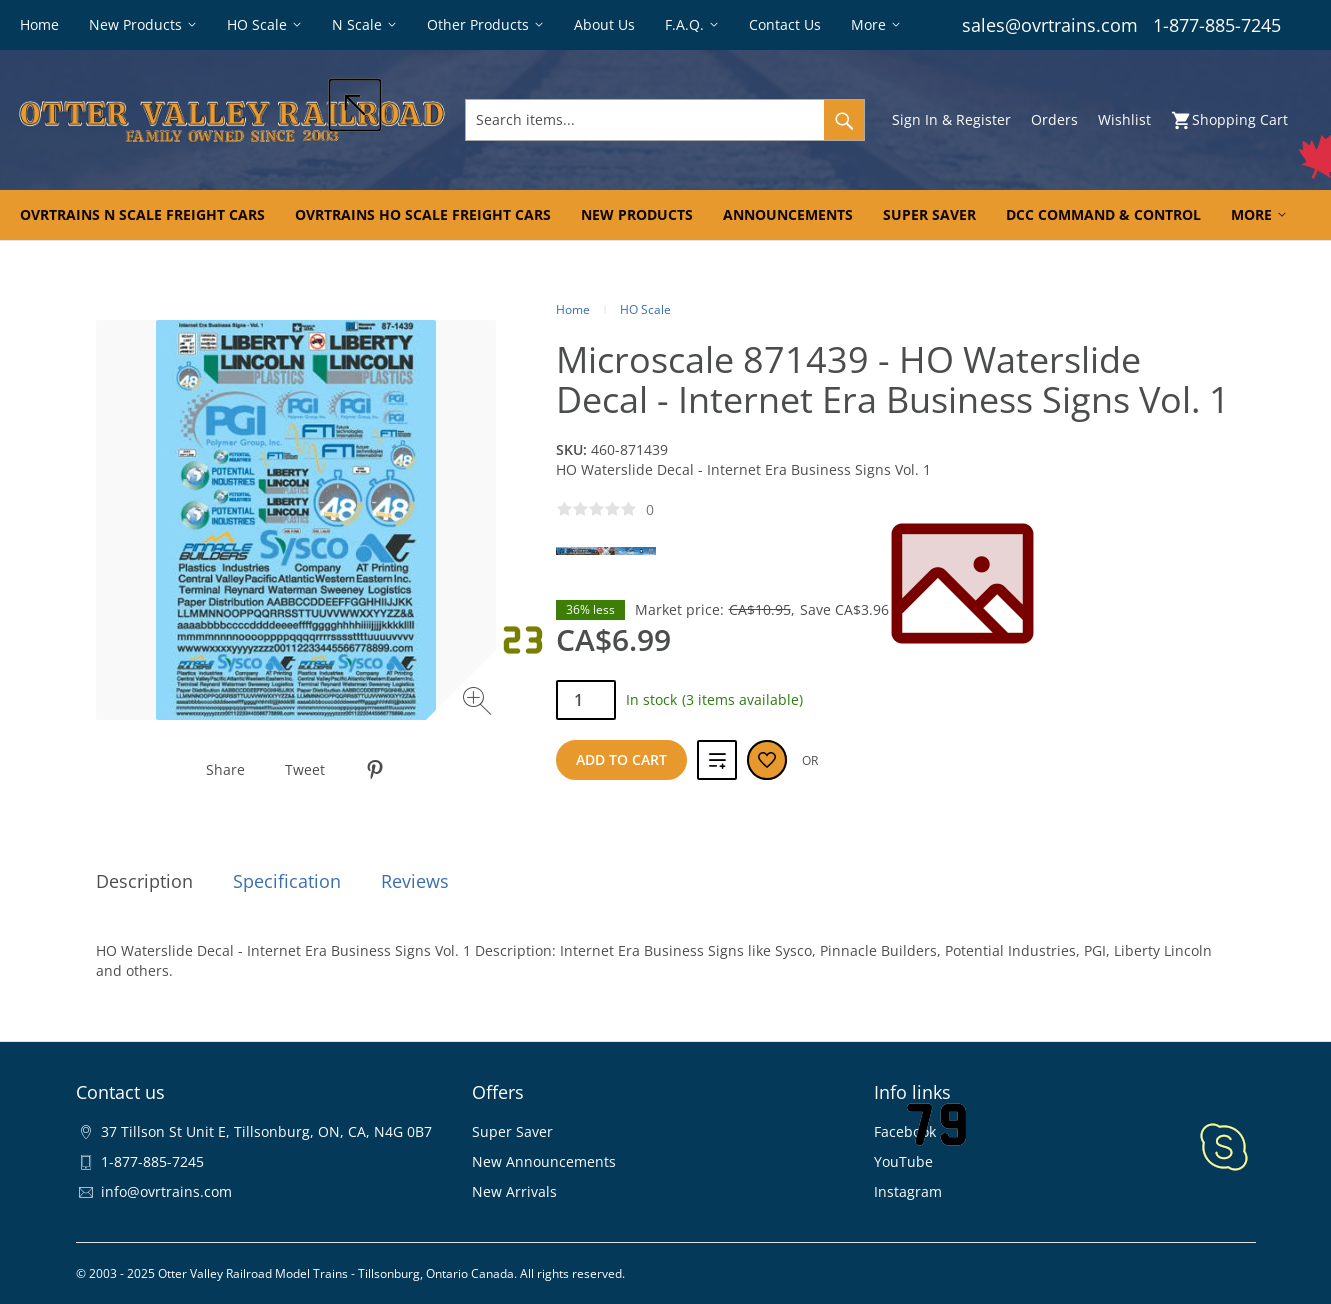 The width and height of the screenshot is (1331, 1304). I want to click on displays the number 23 as a badge or label, so click(523, 640).